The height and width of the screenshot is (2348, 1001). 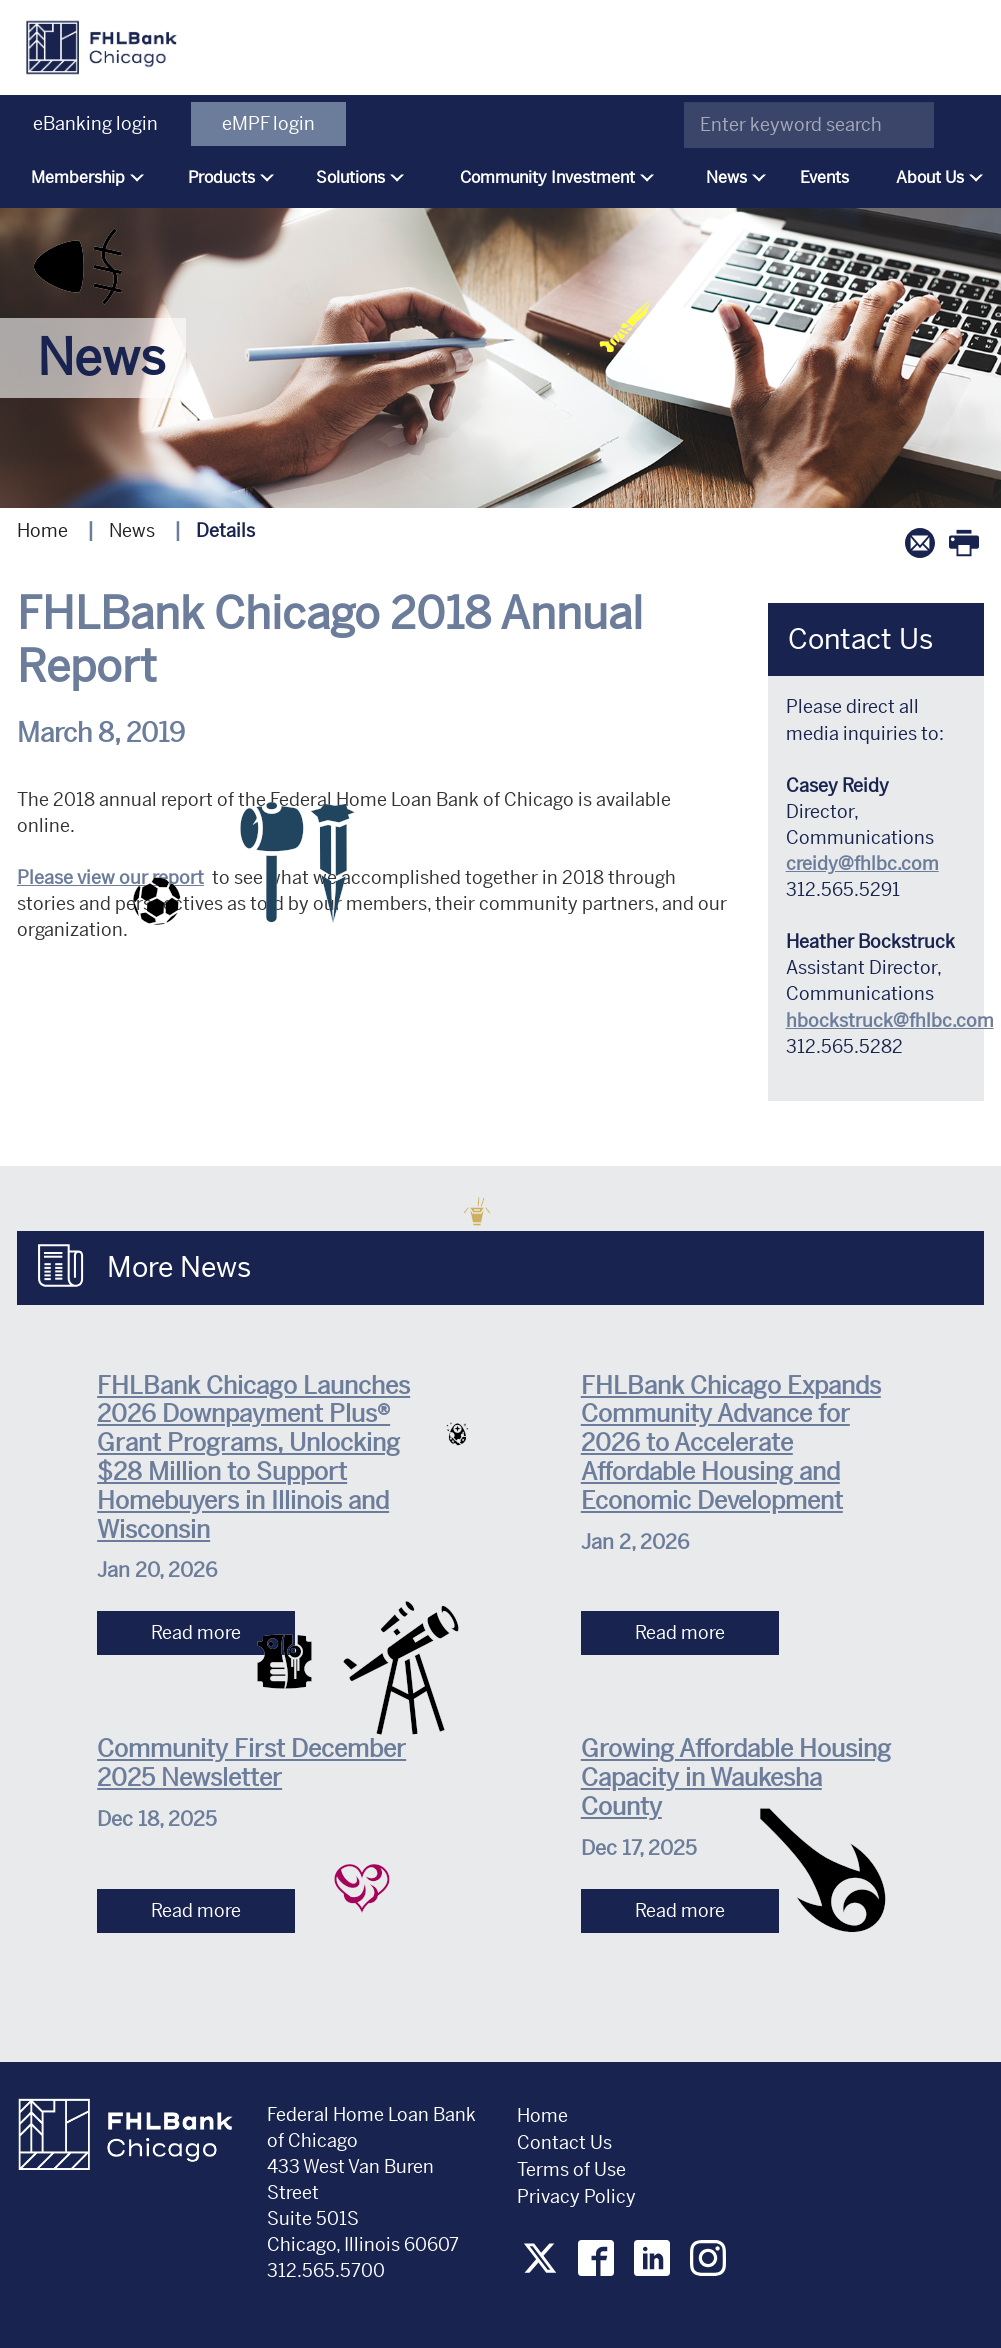 I want to click on cast a fire spell or ability, so click(x=824, y=1870).